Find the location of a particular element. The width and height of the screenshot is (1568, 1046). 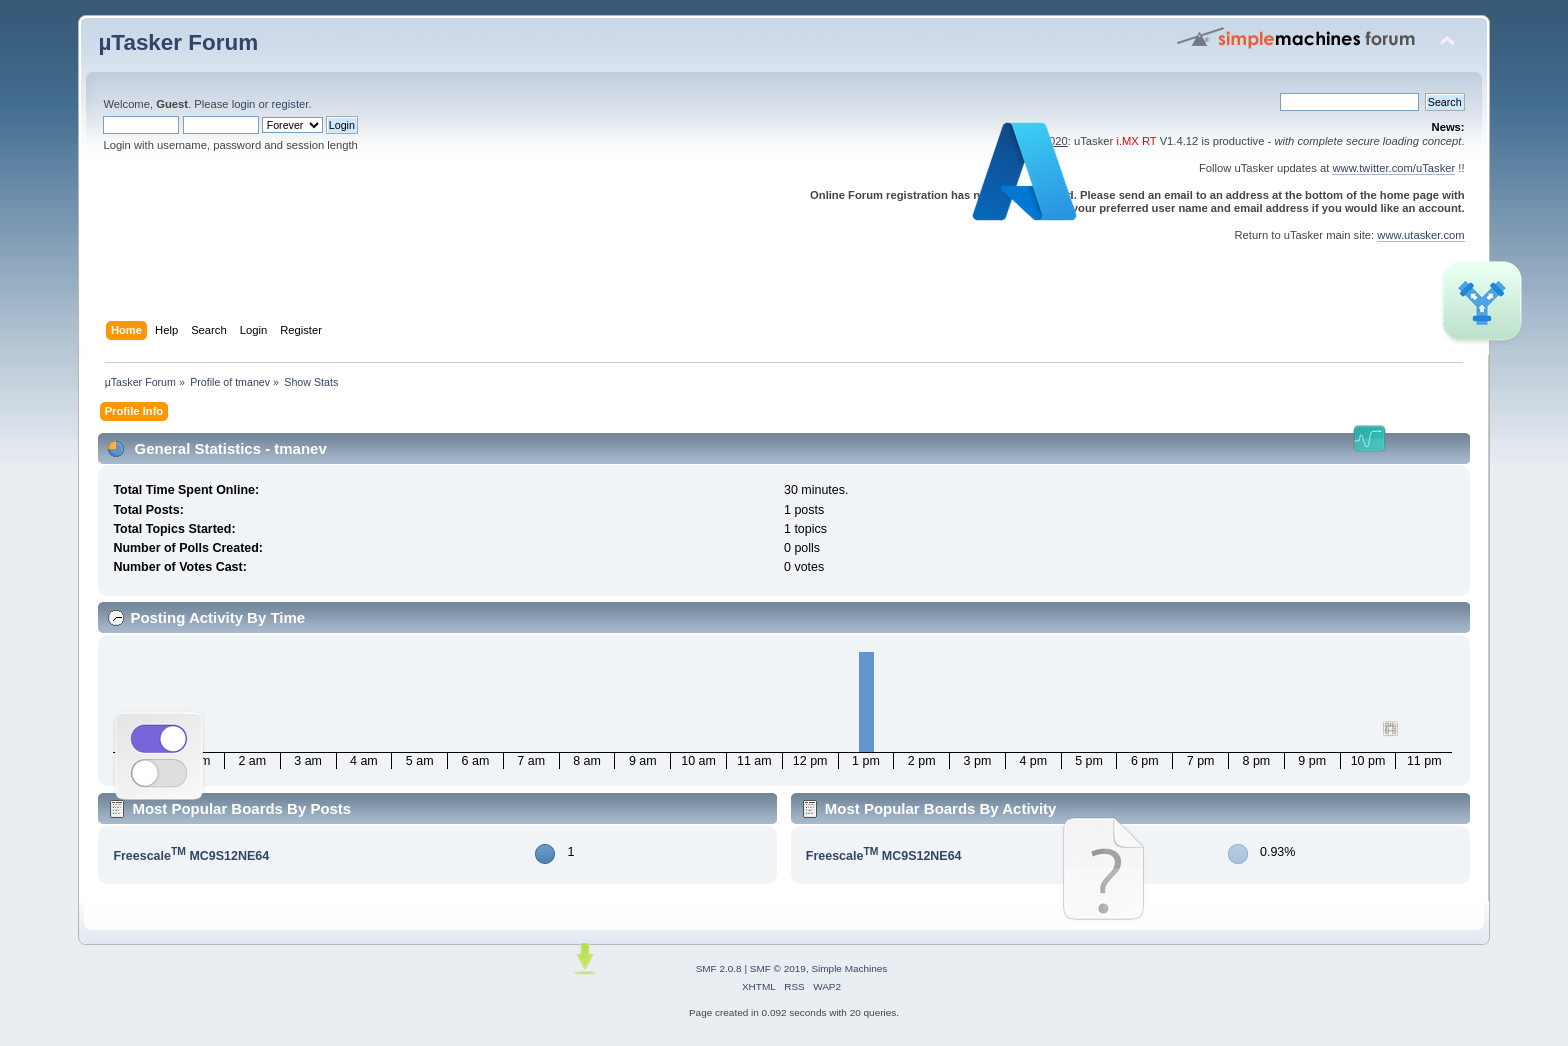

open system resource monitor is located at coordinates (1369, 438).